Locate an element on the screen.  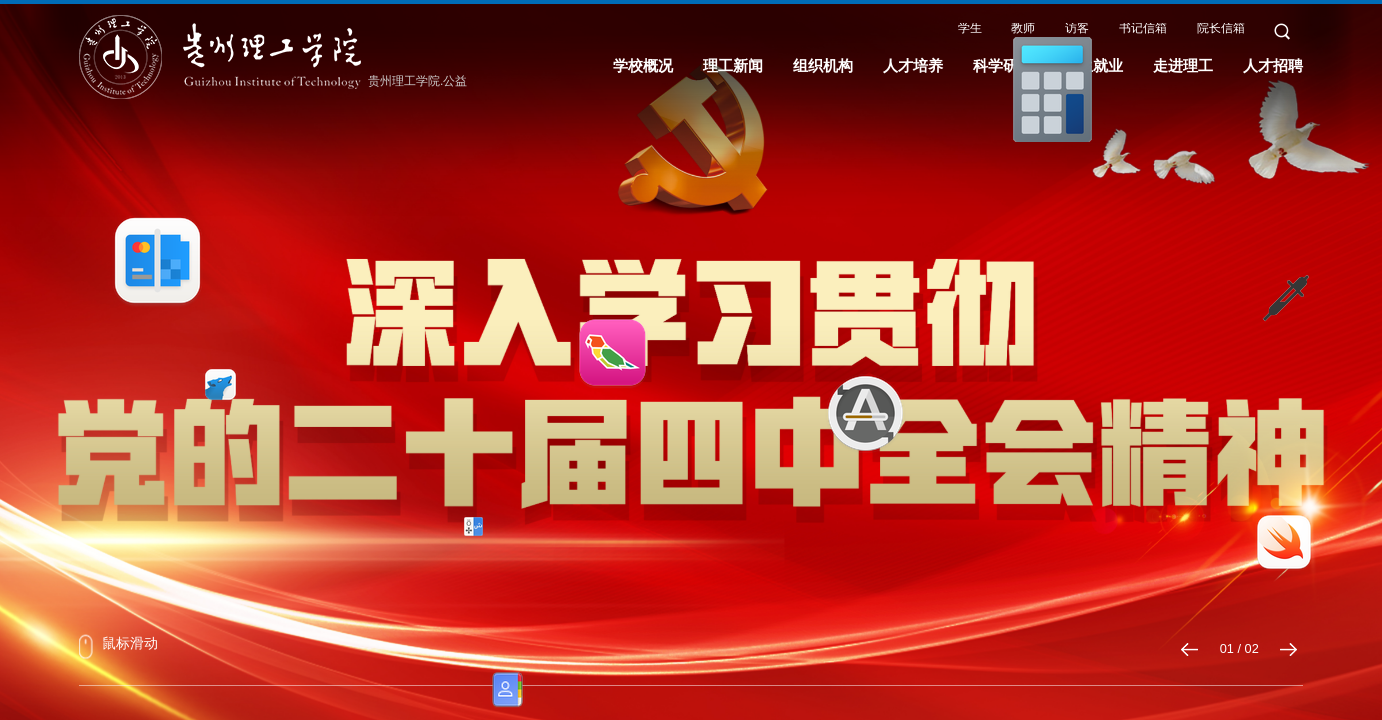
open obfuscate app for redacting sensitive information is located at coordinates (157, 260).